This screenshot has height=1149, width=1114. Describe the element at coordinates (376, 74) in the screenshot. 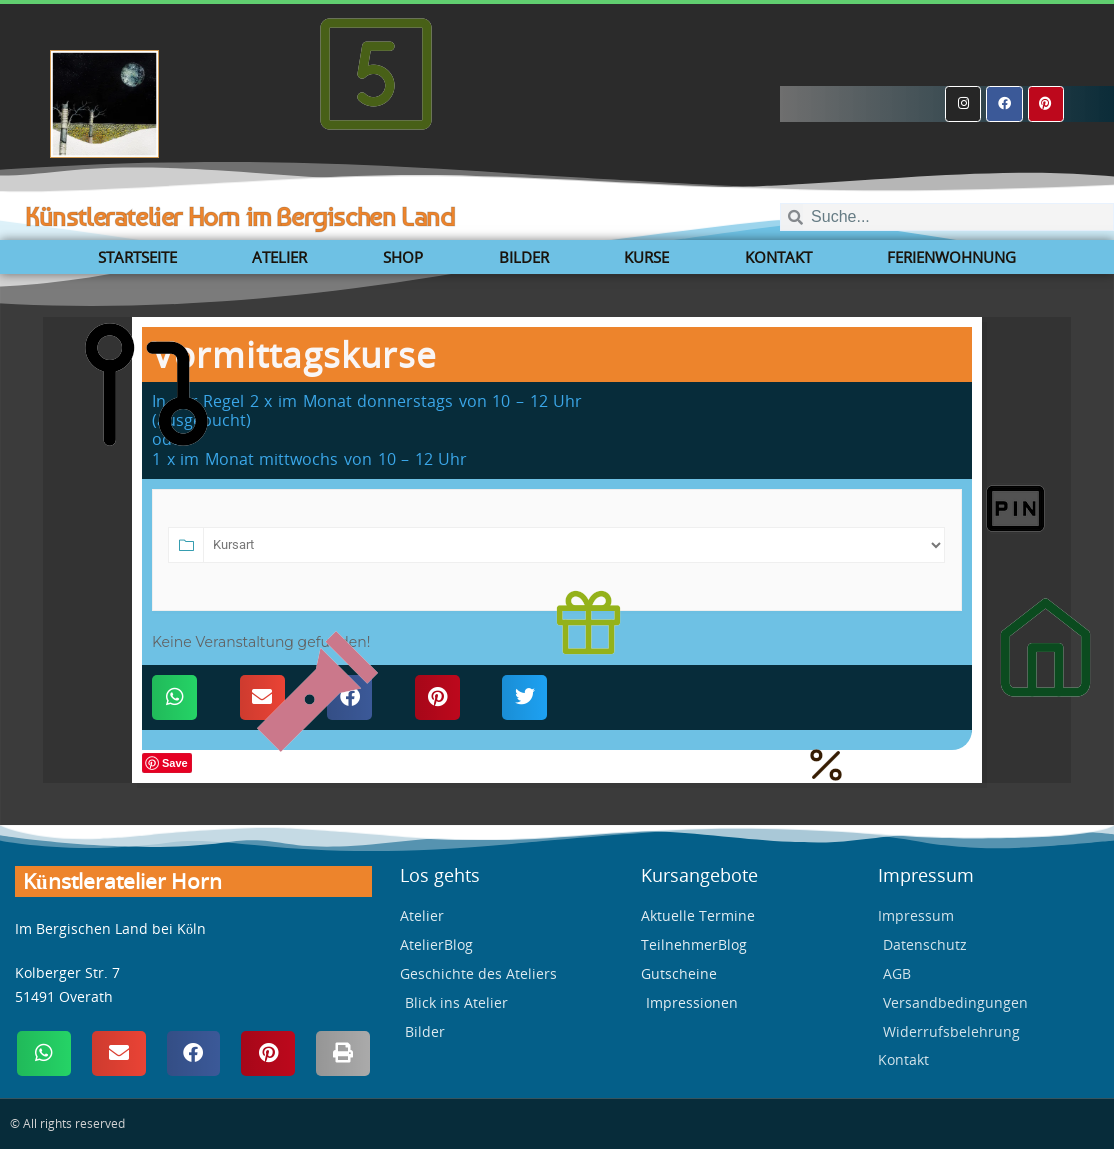

I see `indicates step 5 in a numbered sequence` at that location.